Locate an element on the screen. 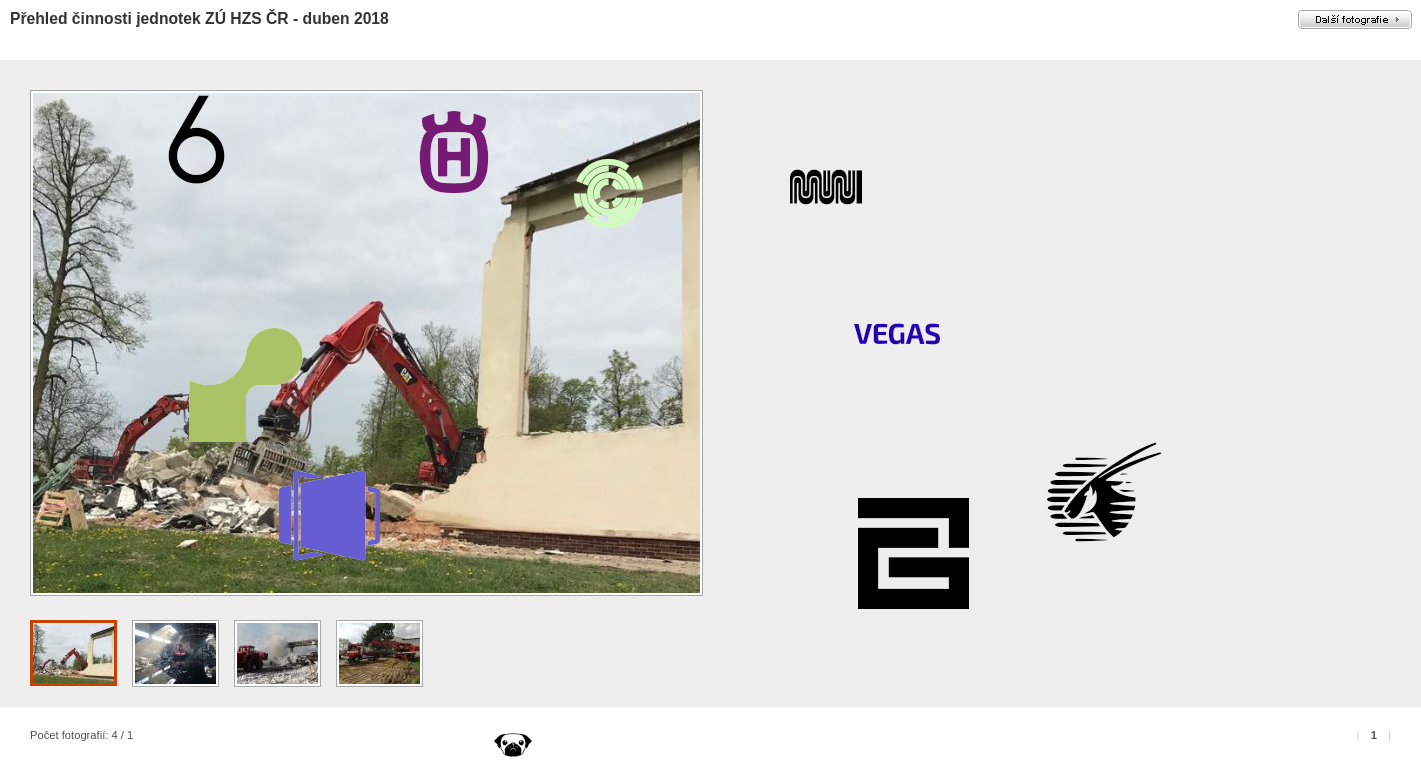  chef software logo is located at coordinates (608, 193).